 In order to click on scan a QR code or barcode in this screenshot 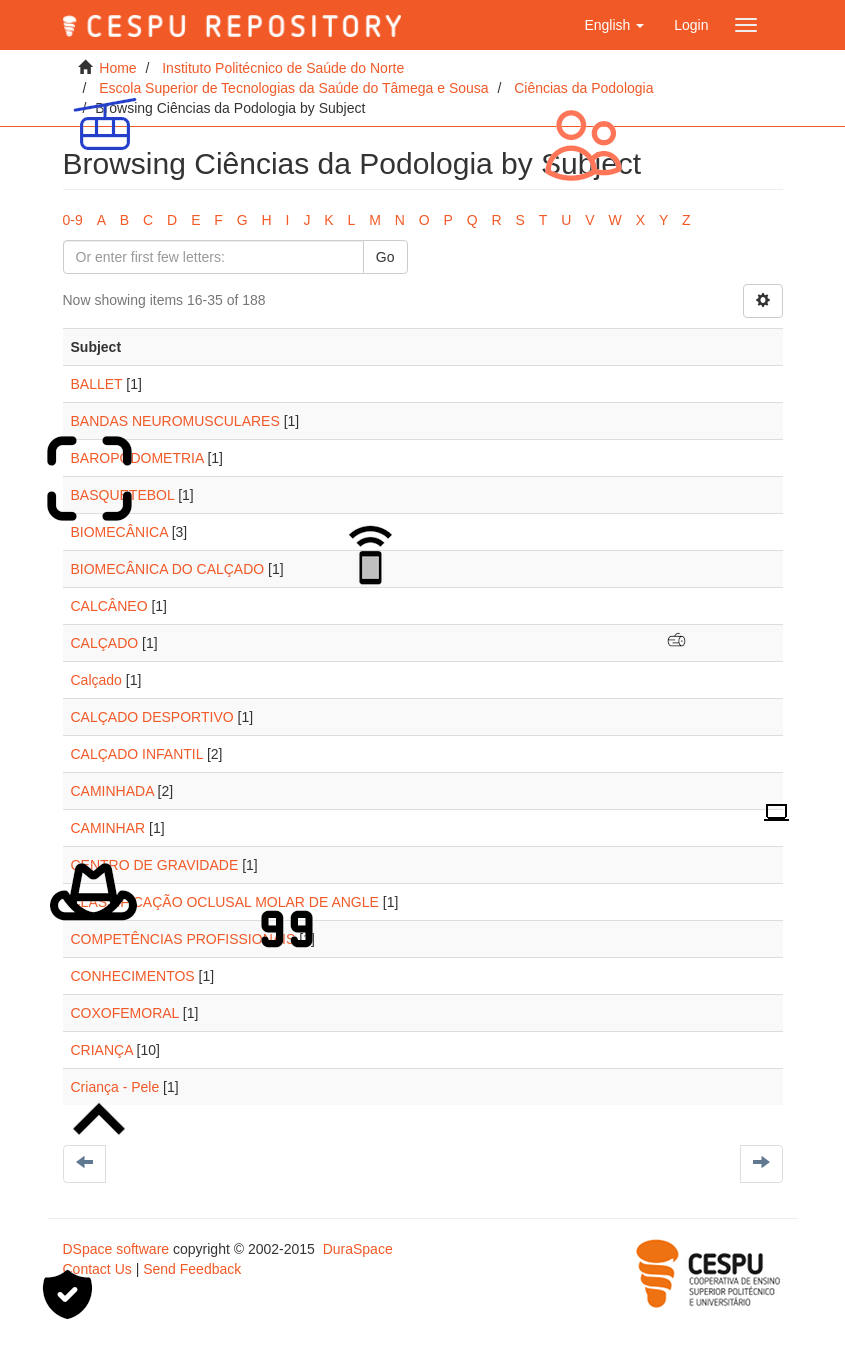, I will do `click(89, 478)`.